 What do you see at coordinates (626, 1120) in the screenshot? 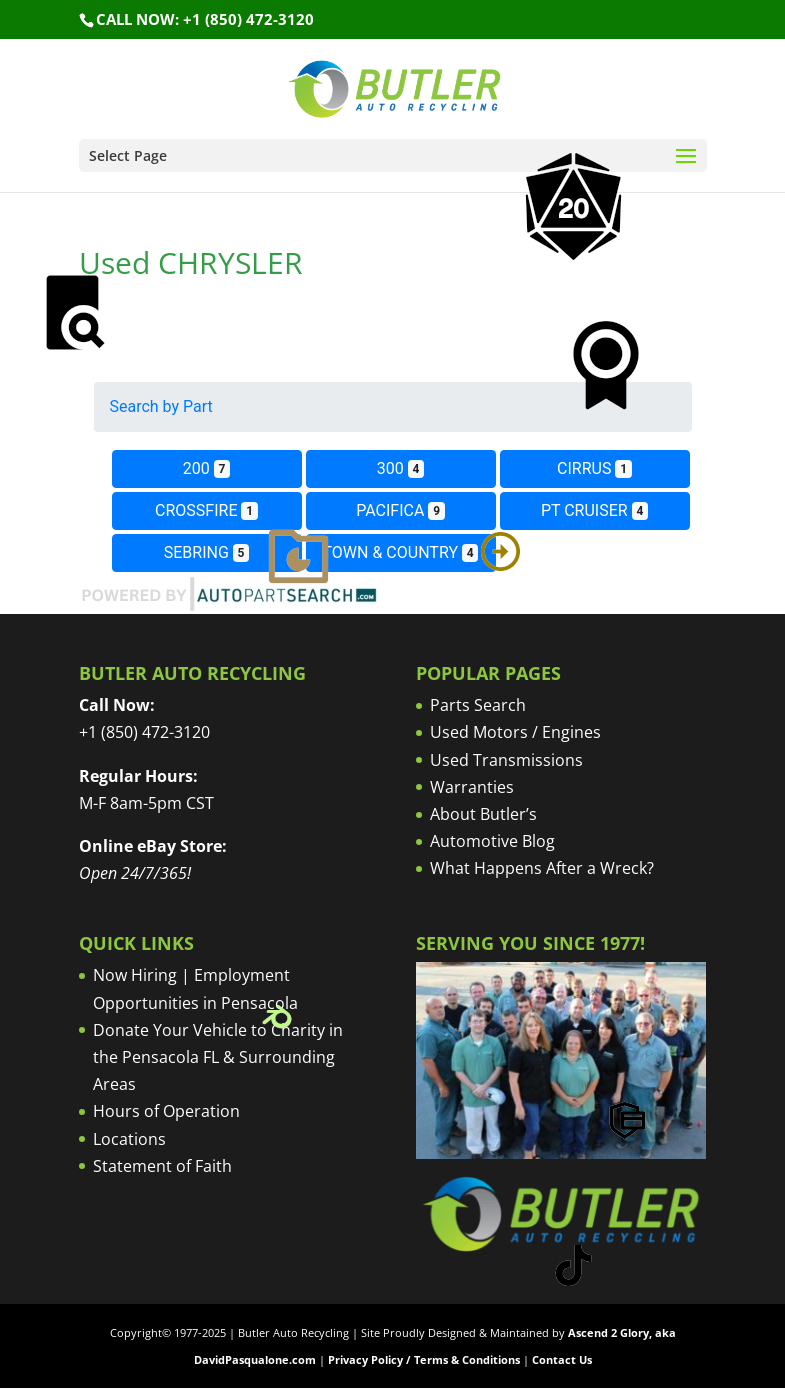
I see `indicates secure payment or transaction protection` at bounding box center [626, 1120].